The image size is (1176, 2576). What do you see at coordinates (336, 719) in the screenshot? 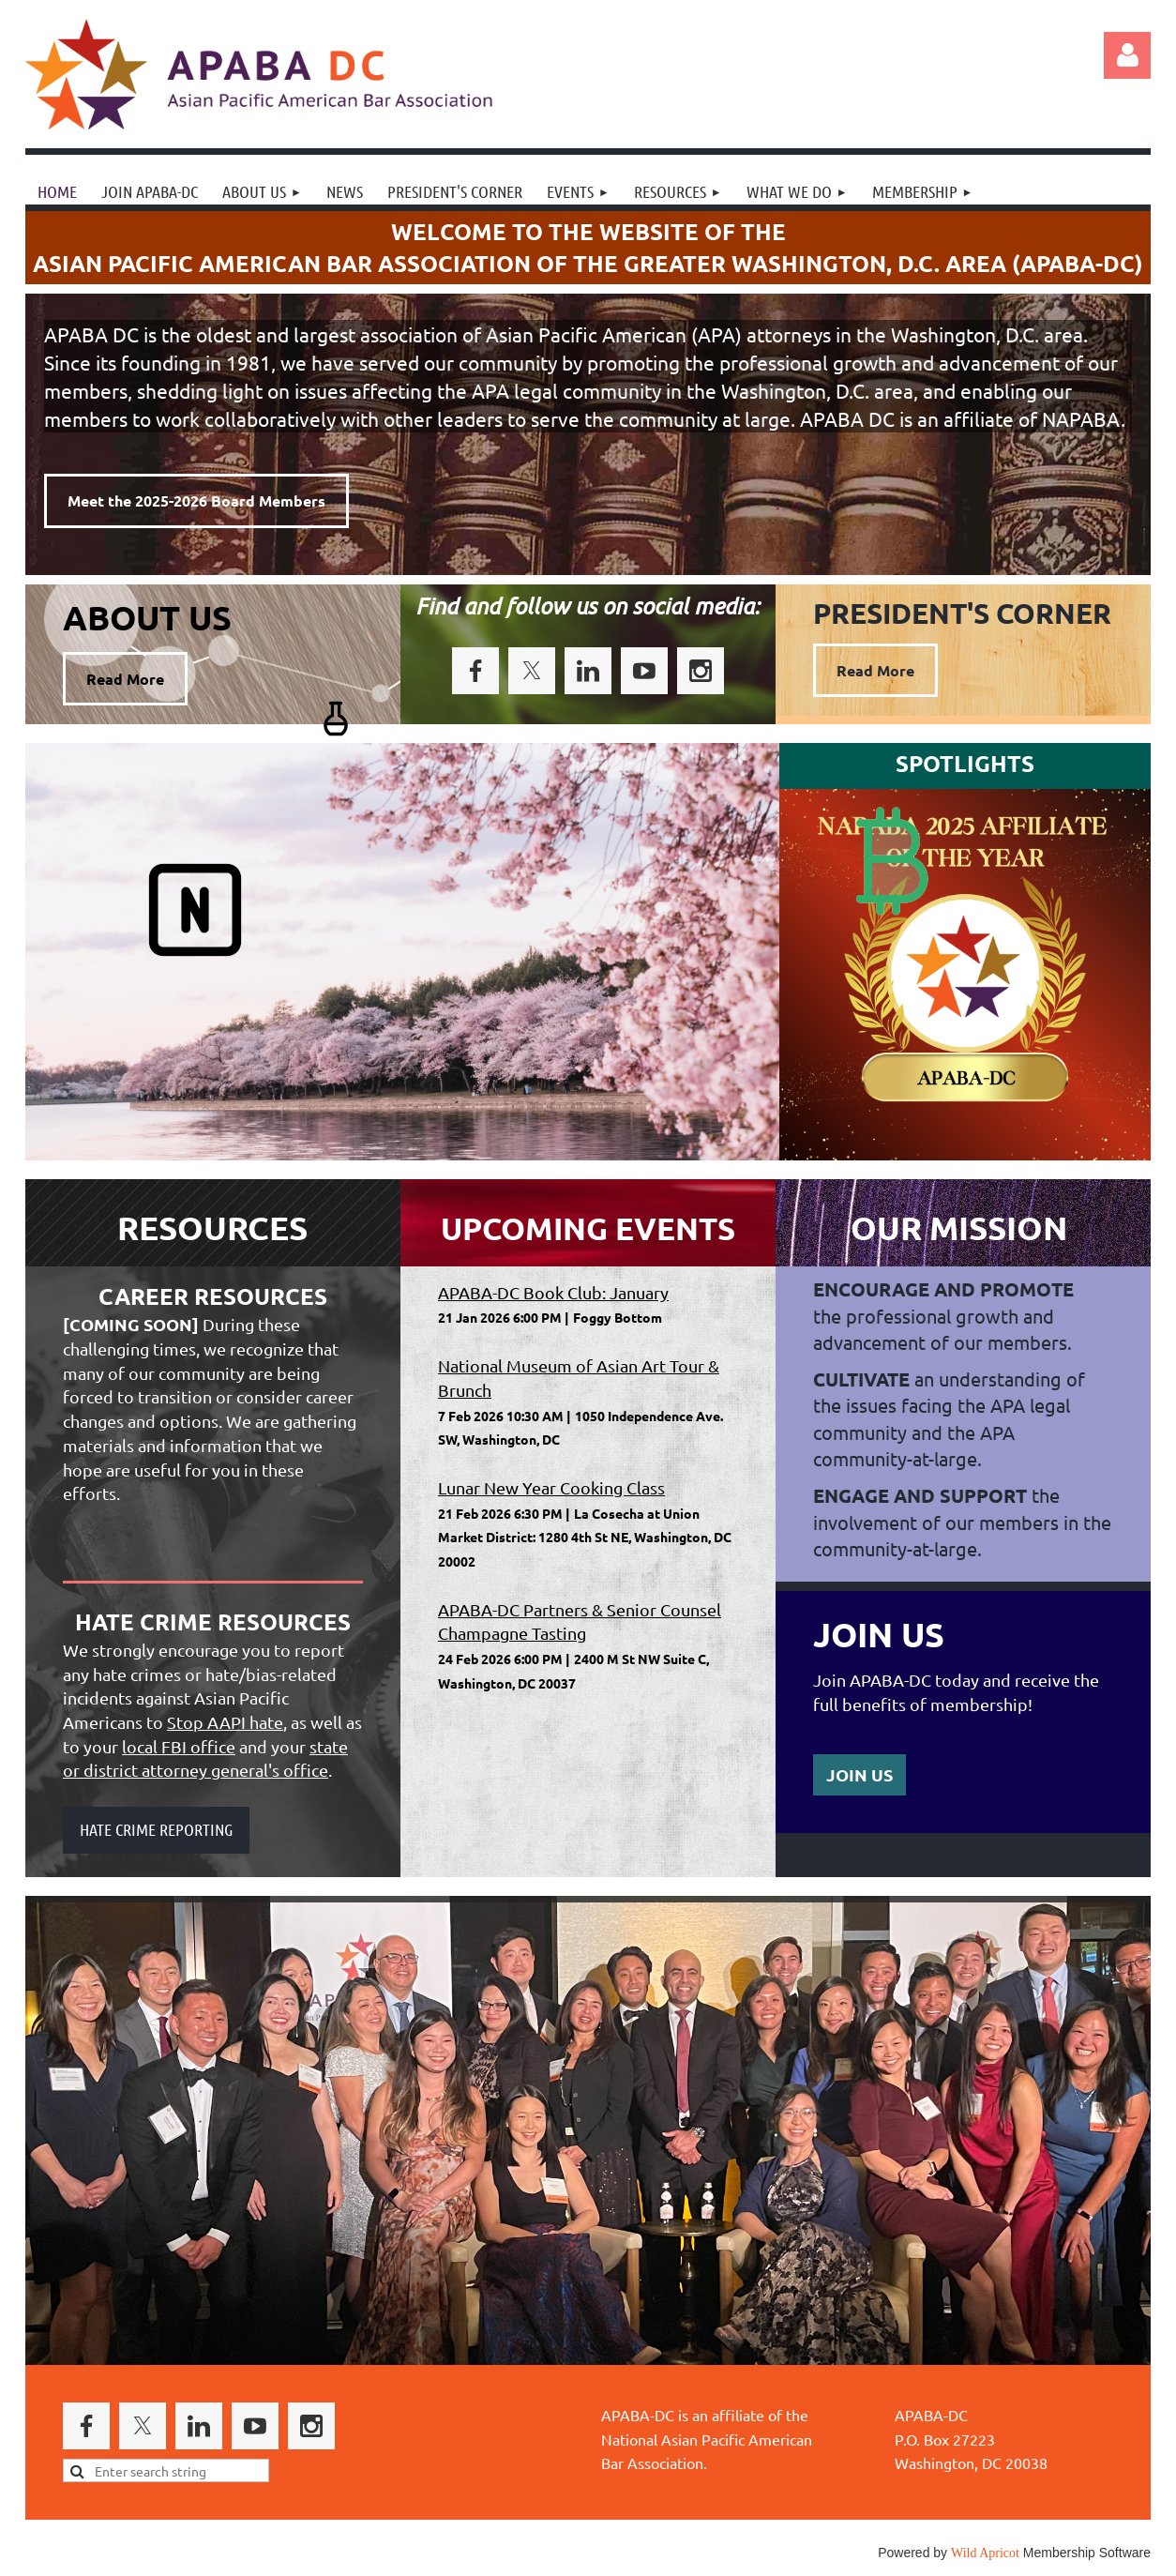
I see `access lab or experiment features` at bounding box center [336, 719].